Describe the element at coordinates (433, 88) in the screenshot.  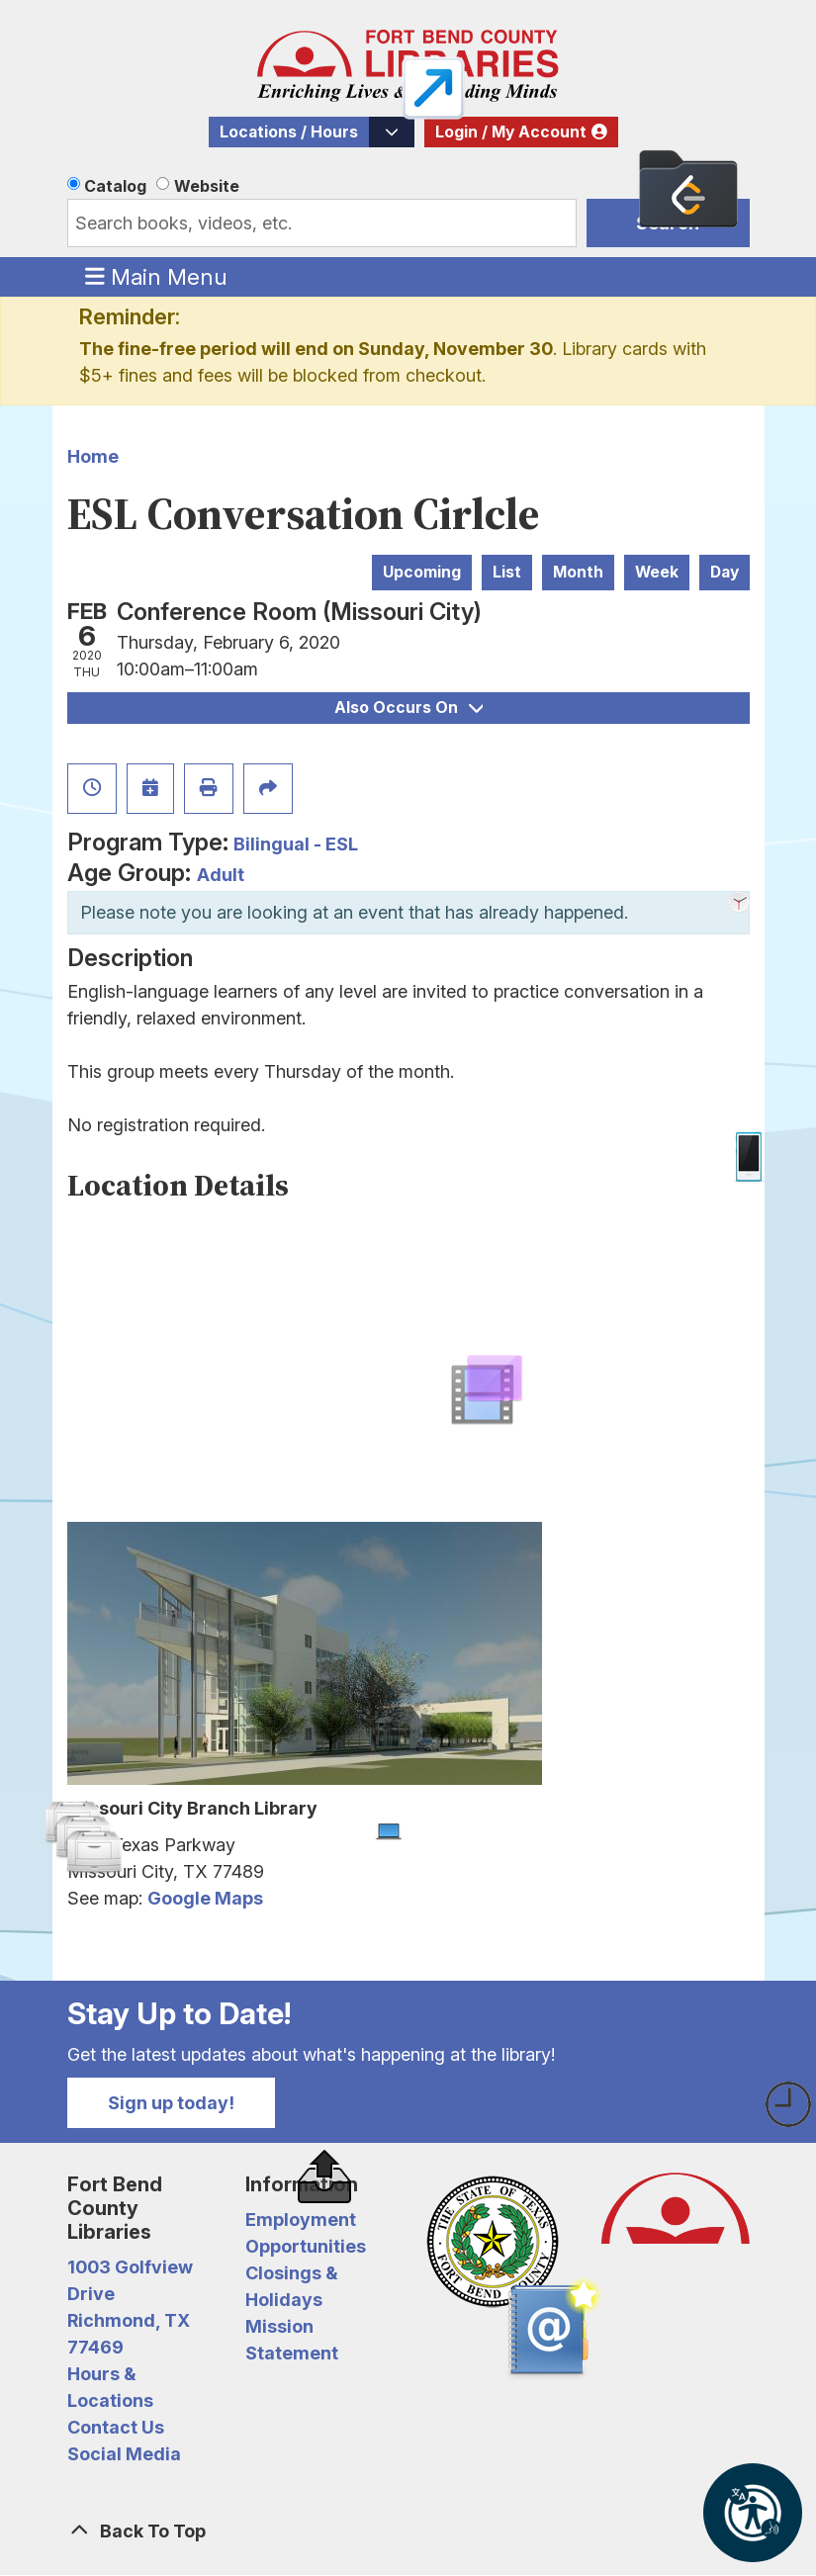
I see `indicates a shortcut to another file or application` at that location.